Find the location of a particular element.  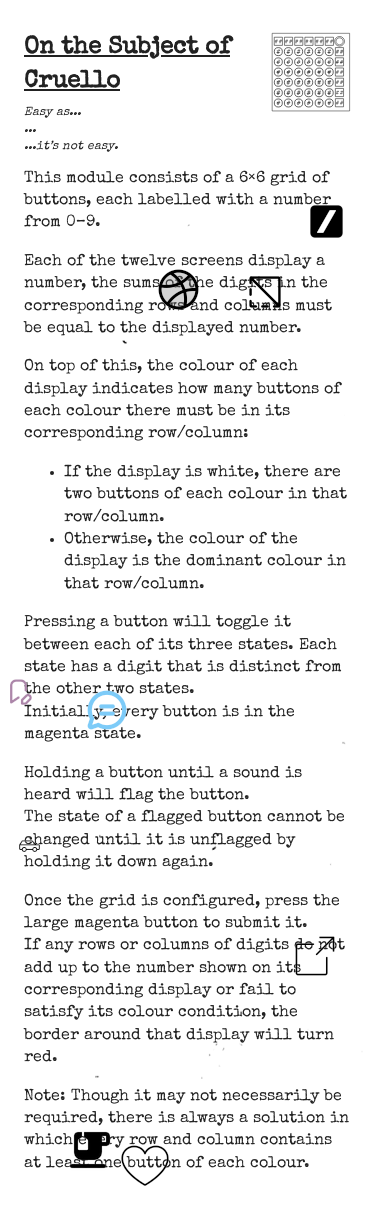

access food and beverage emoji category is located at coordinates (90, 1150).